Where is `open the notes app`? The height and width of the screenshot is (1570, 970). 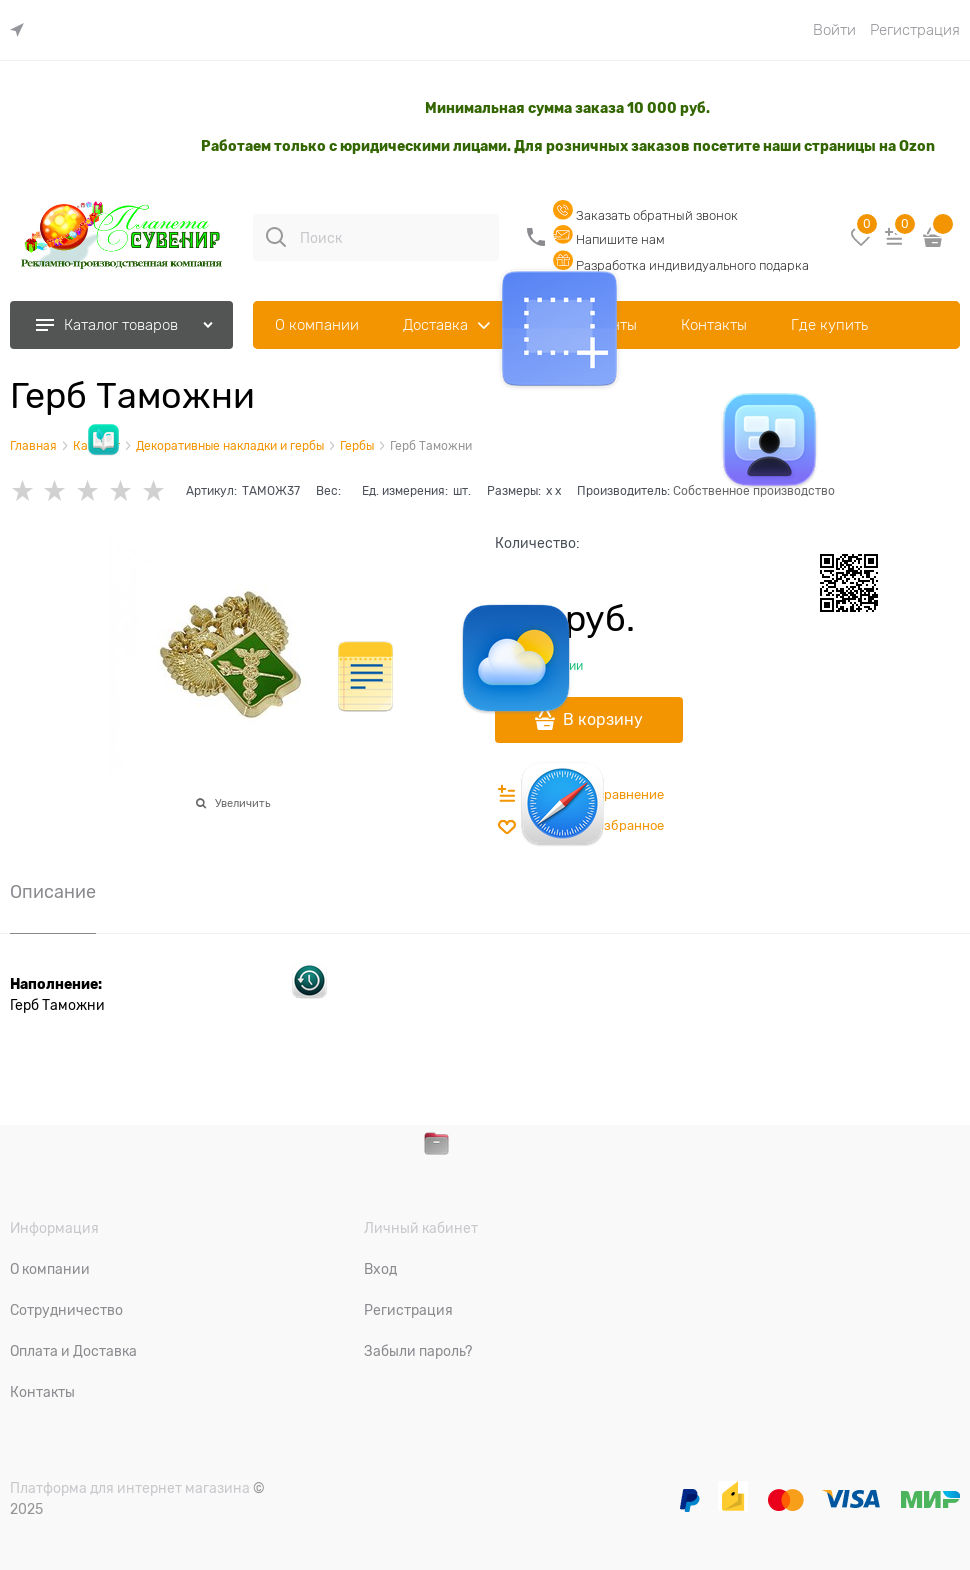
open the notes app is located at coordinates (365, 676).